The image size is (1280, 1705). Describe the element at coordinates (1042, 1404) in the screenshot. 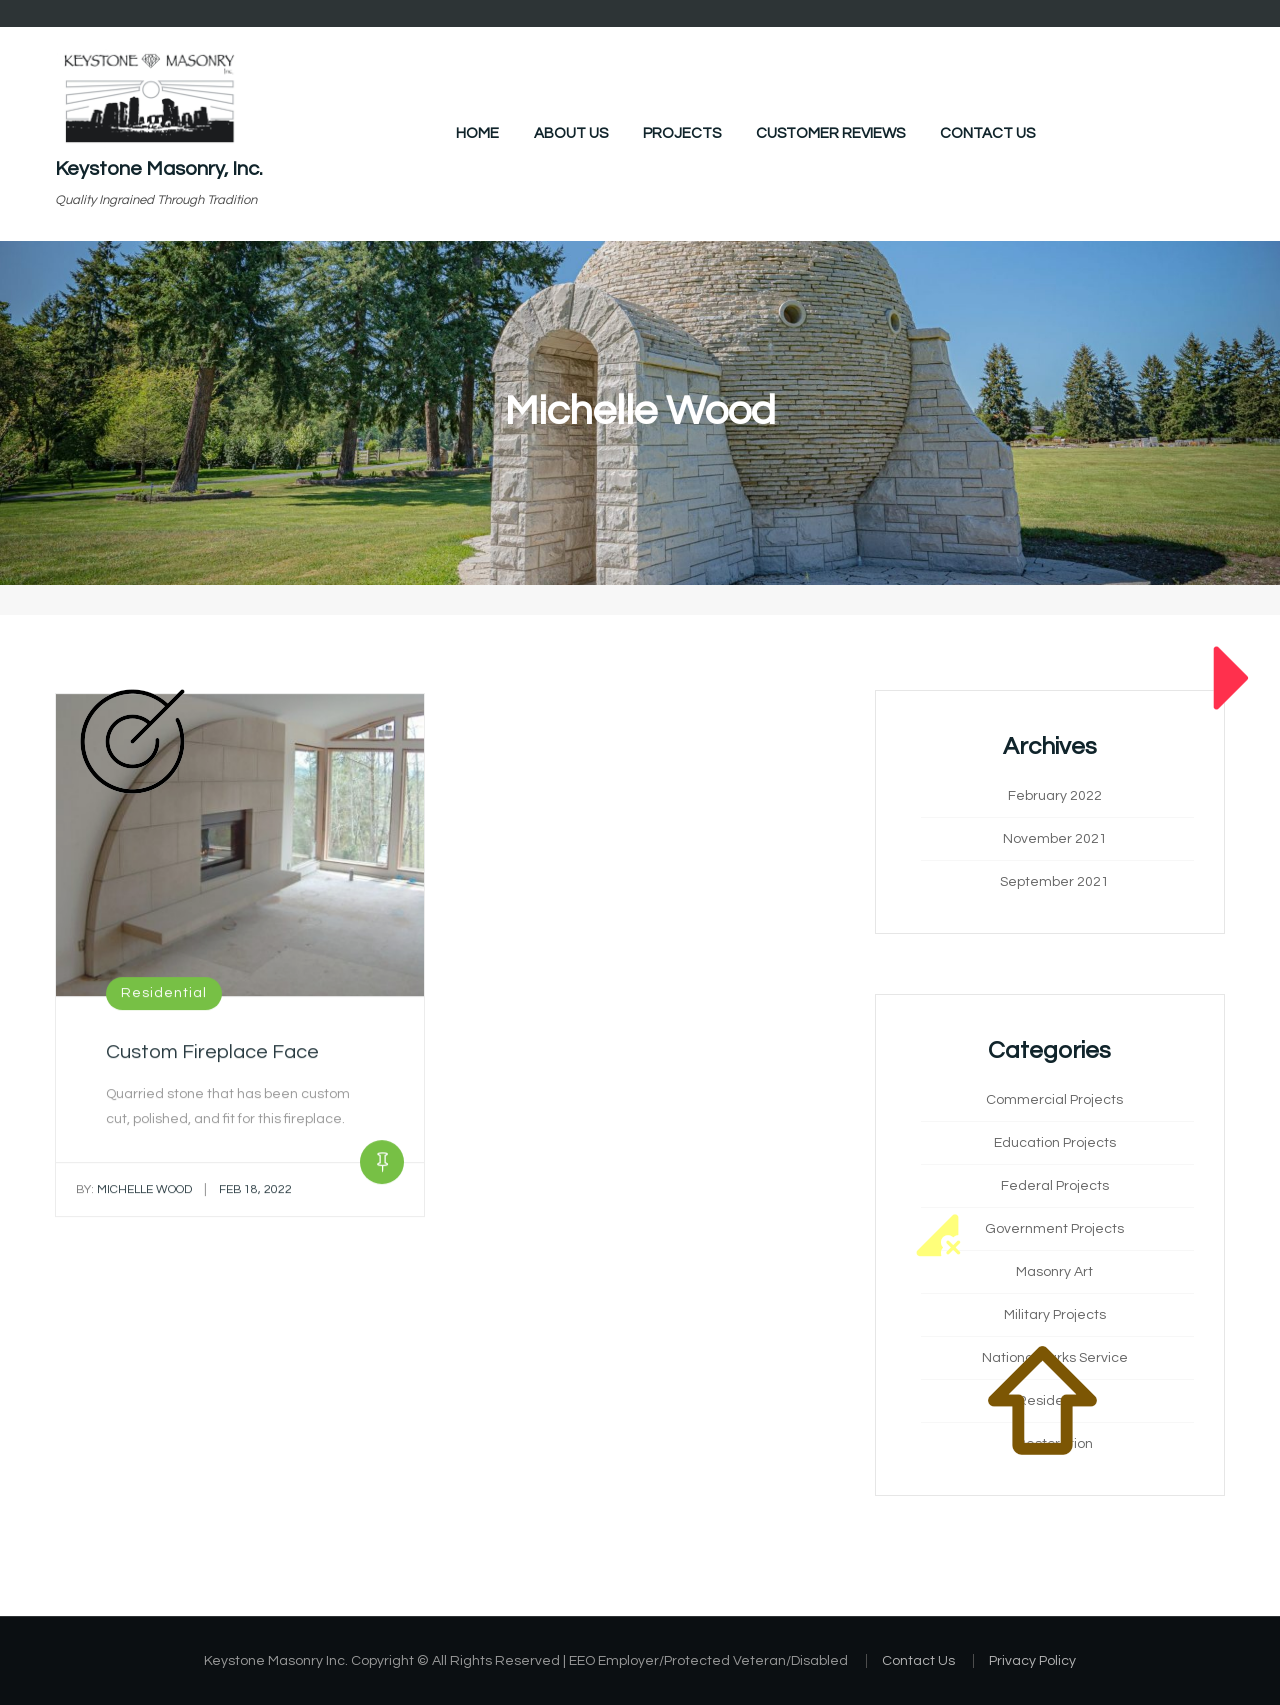

I see `upload a file or content` at that location.